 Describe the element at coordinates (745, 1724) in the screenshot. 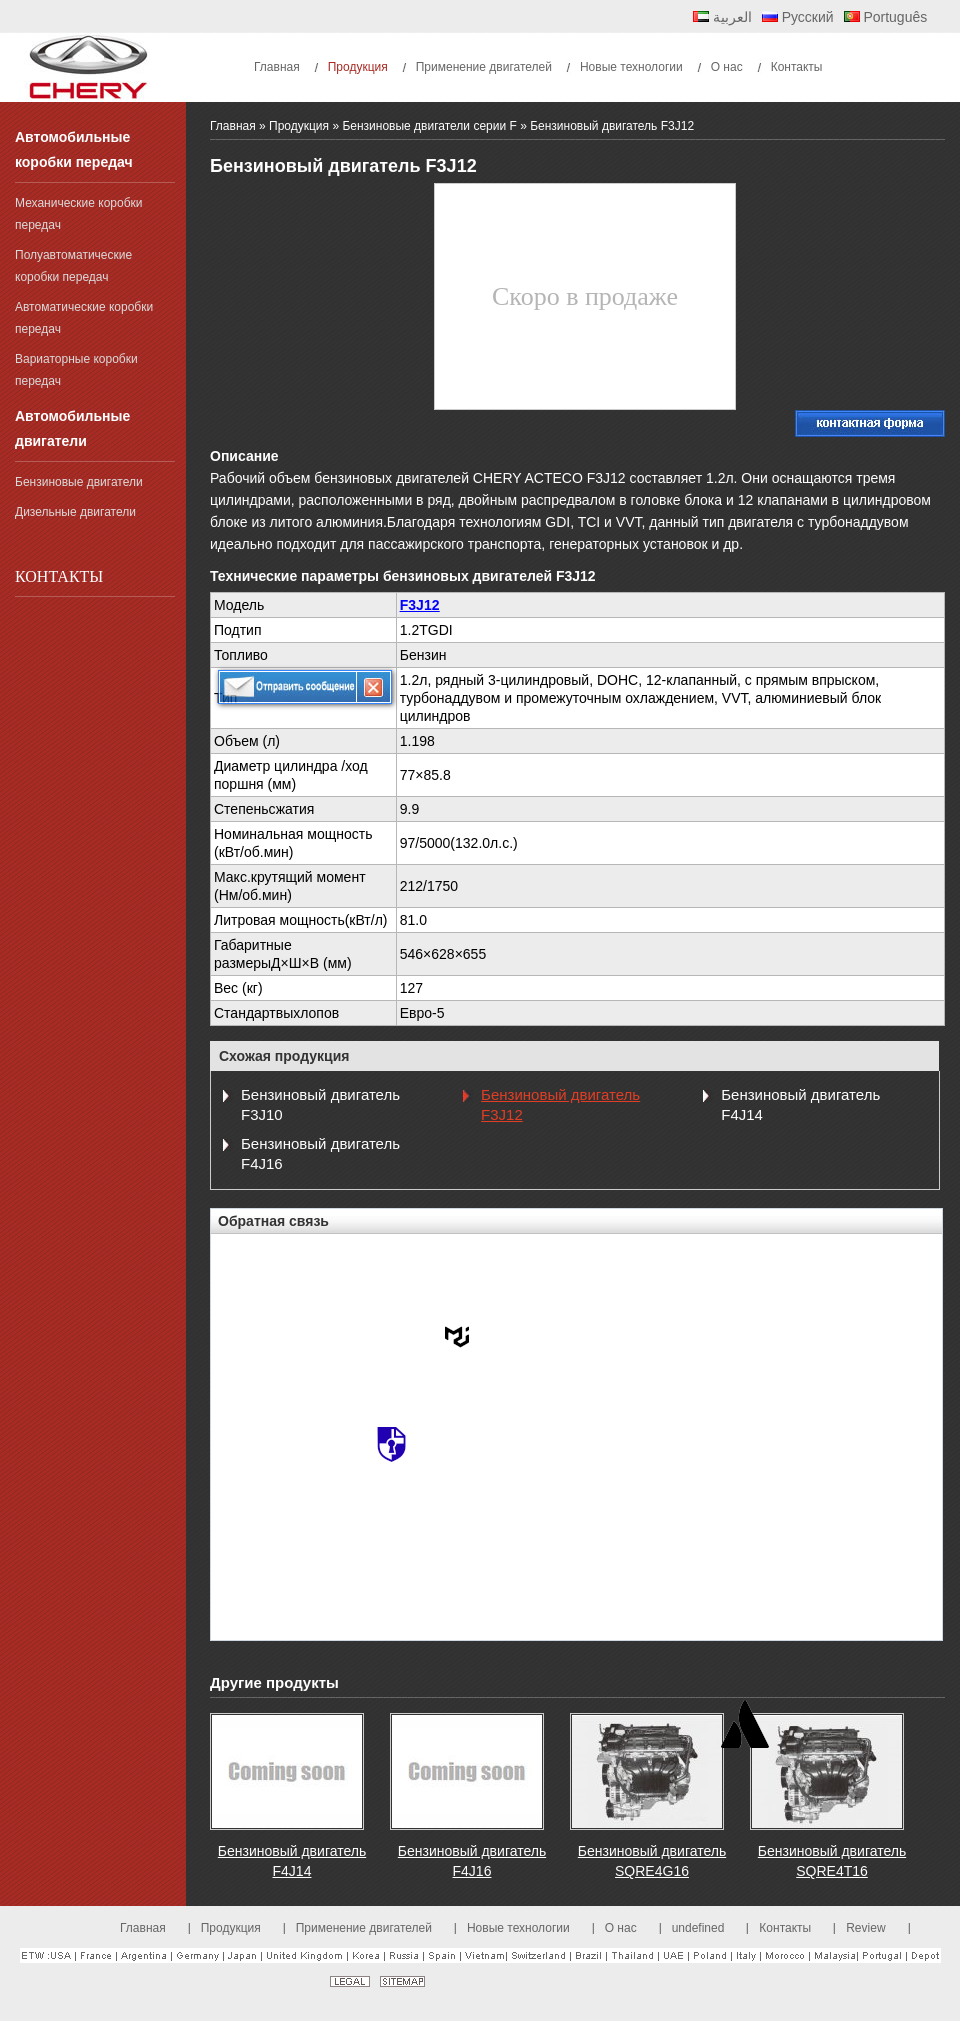

I see `atlassian company logo` at that location.